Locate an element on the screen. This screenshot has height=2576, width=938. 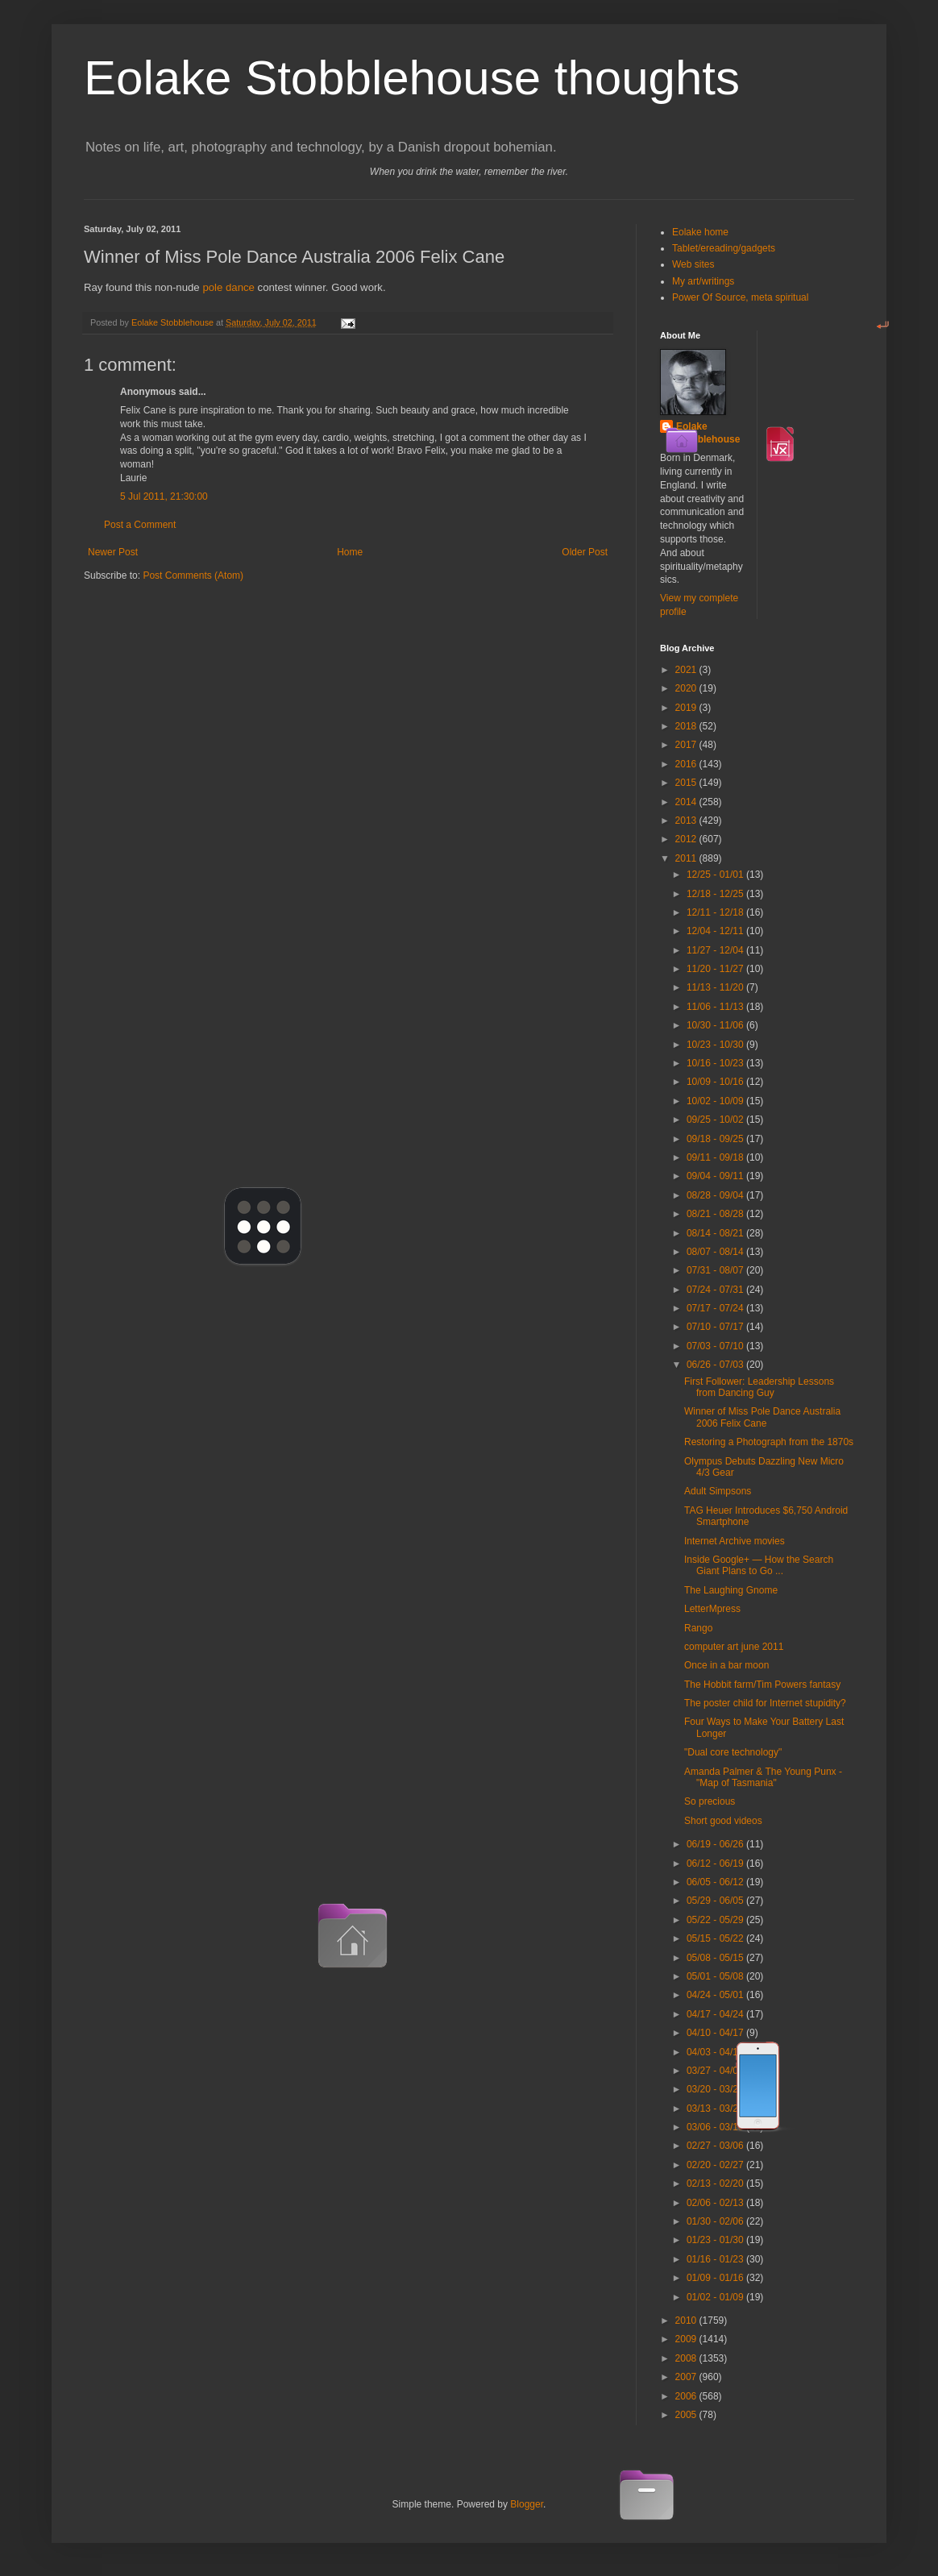
reply all to an email message is located at coordinates (882, 324).